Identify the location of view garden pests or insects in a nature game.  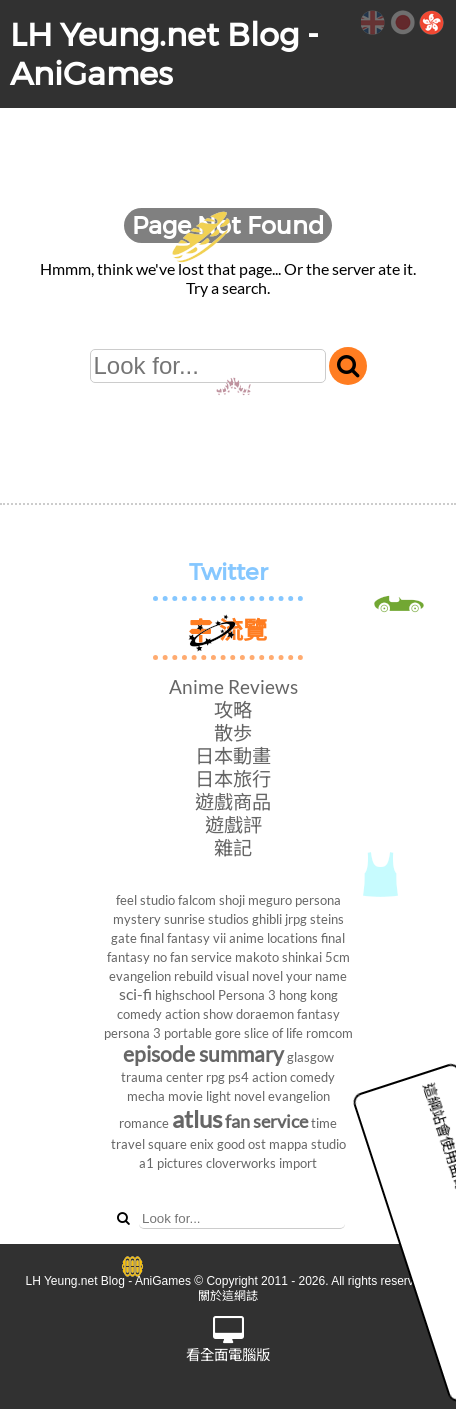
(233, 386).